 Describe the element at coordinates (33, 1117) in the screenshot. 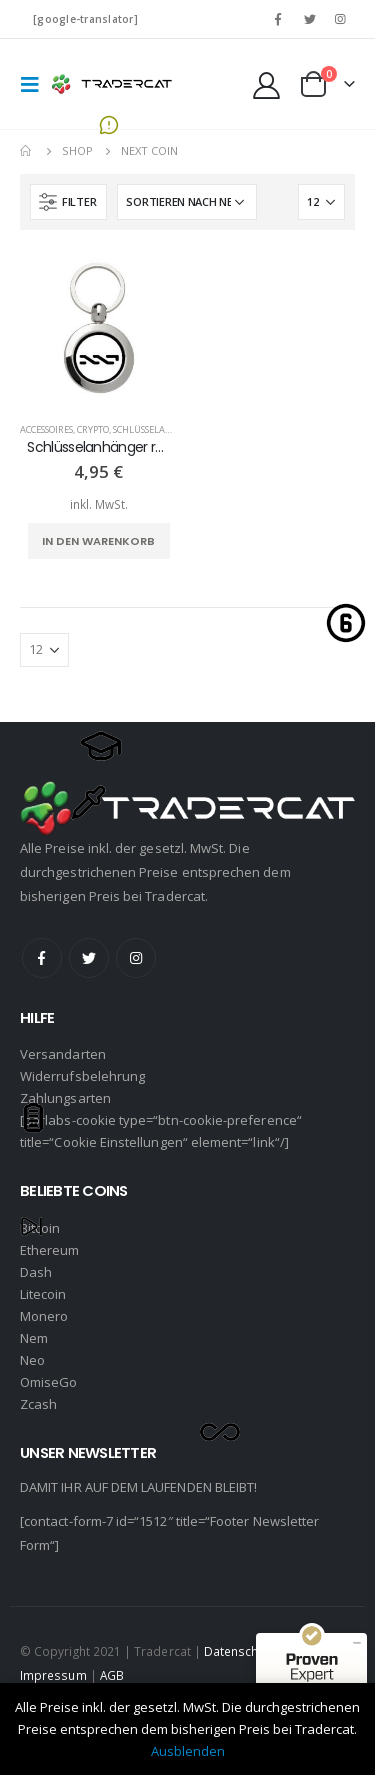

I see `indicates high battery level` at that location.